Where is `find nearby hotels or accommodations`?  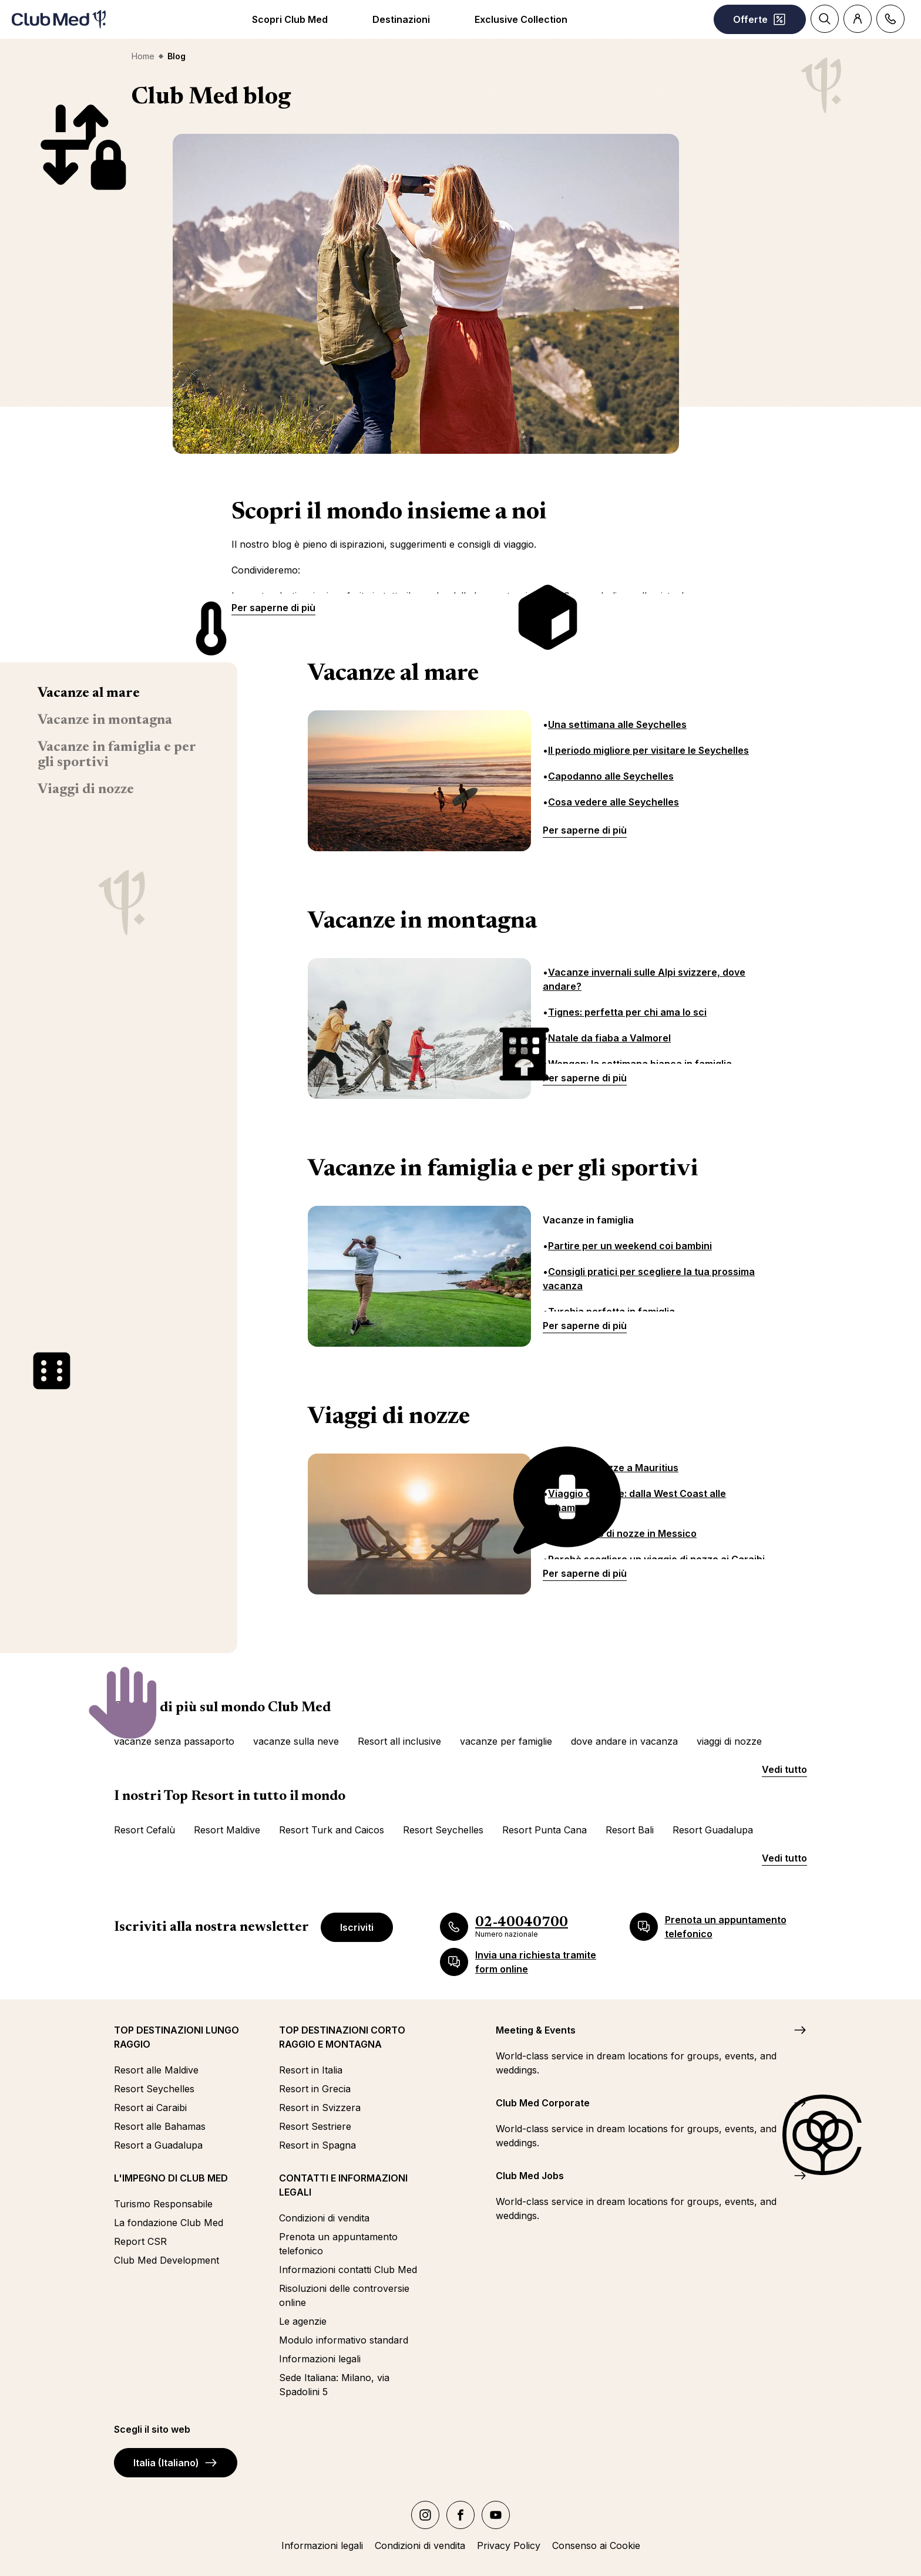 find nearby hotels or accommodations is located at coordinates (524, 1054).